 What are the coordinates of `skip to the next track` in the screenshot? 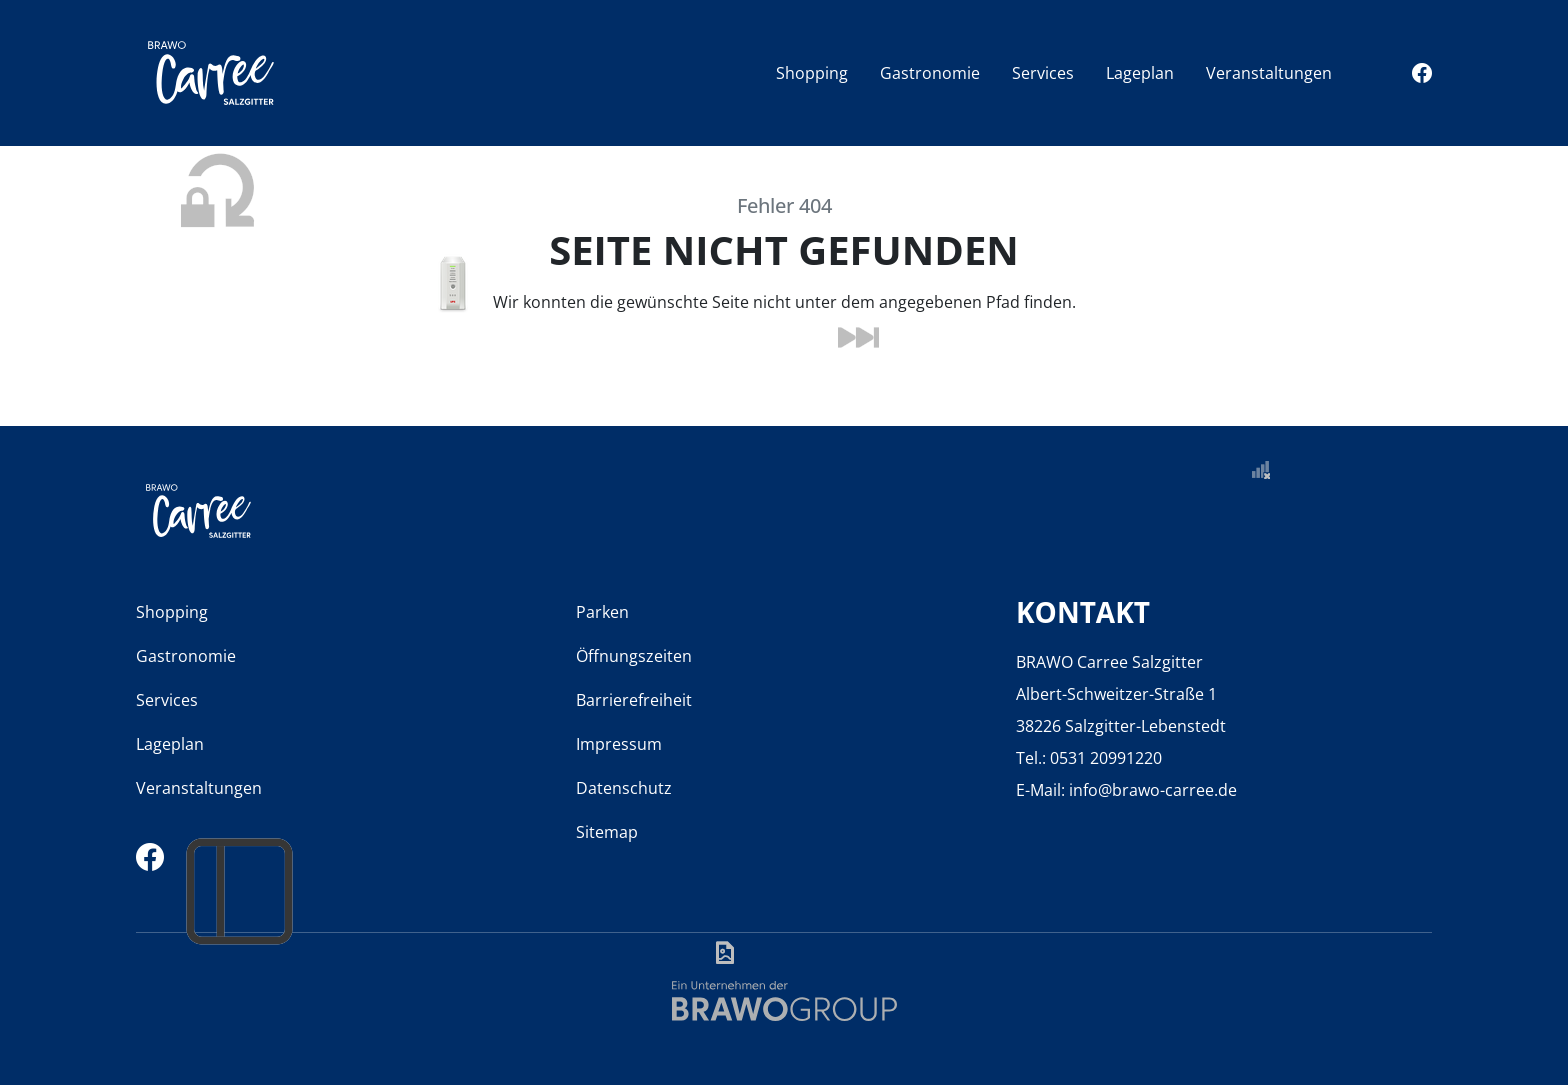 It's located at (858, 337).